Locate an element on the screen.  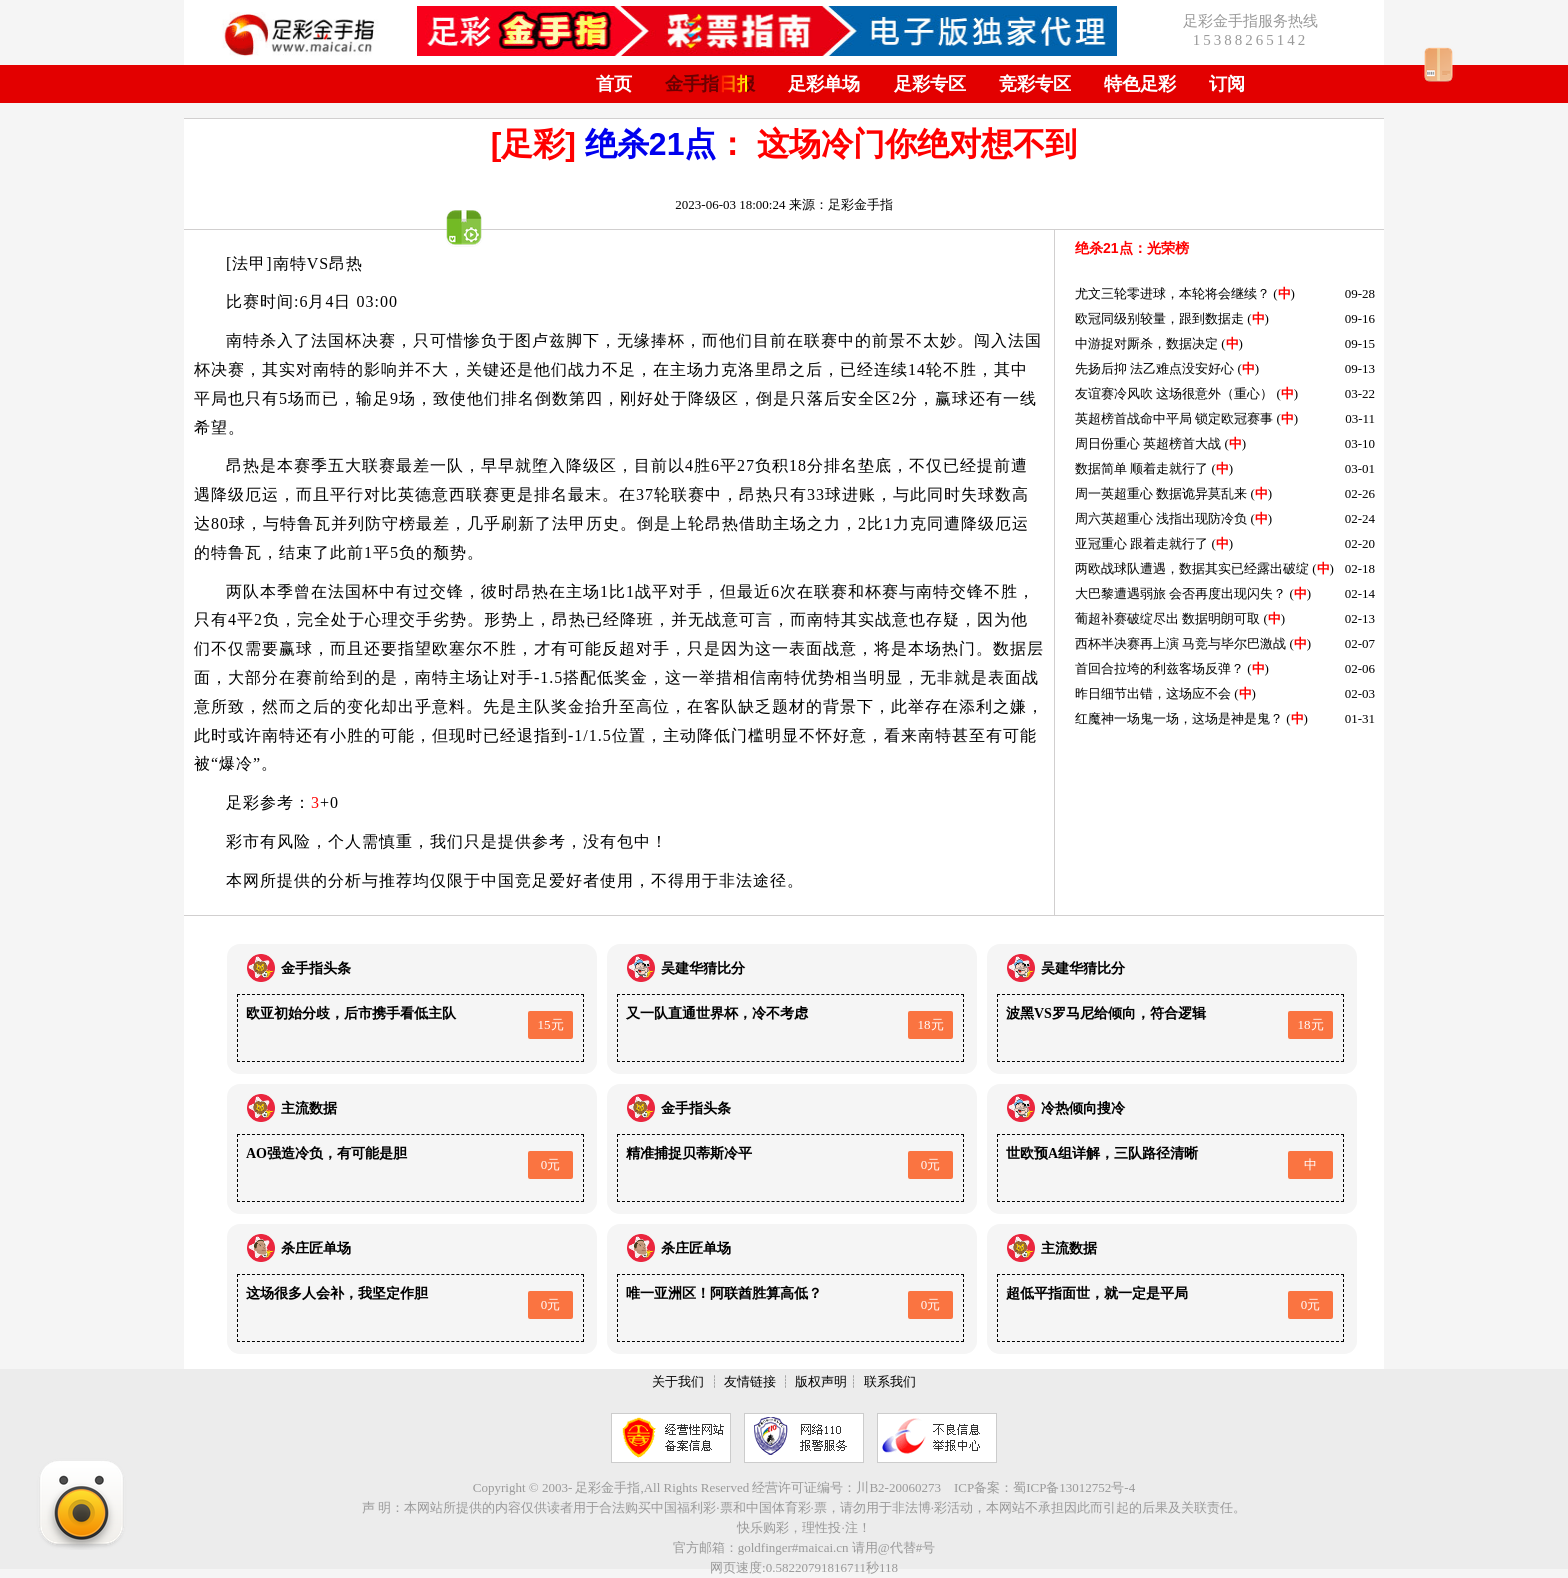
open rhythmbox music player is located at coordinates (81, 1502).